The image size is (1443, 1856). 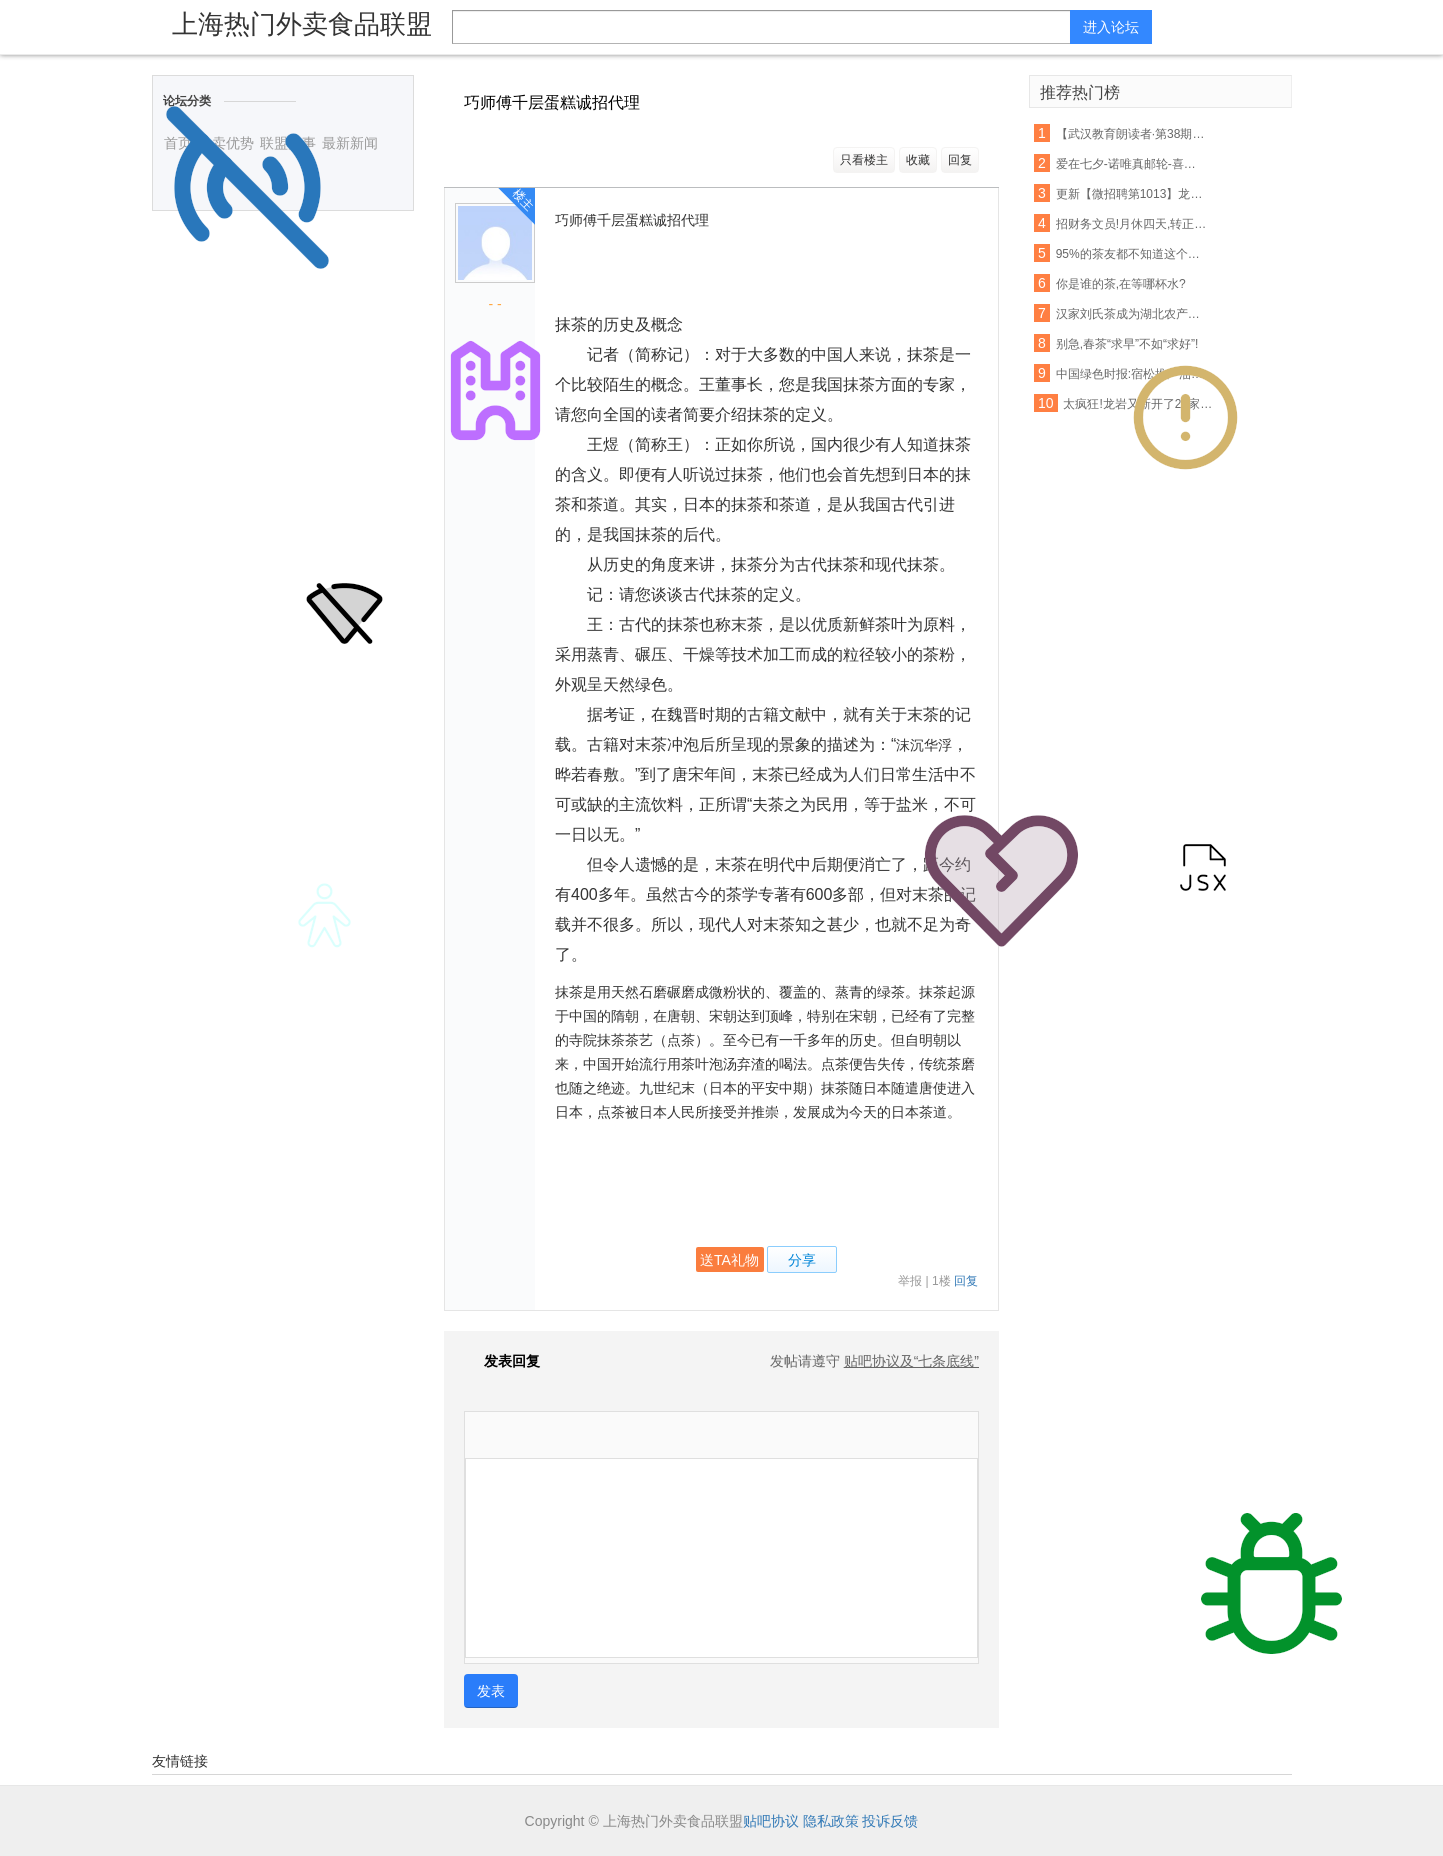 I want to click on report a bug or issue, so click(x=1271, y=1583).